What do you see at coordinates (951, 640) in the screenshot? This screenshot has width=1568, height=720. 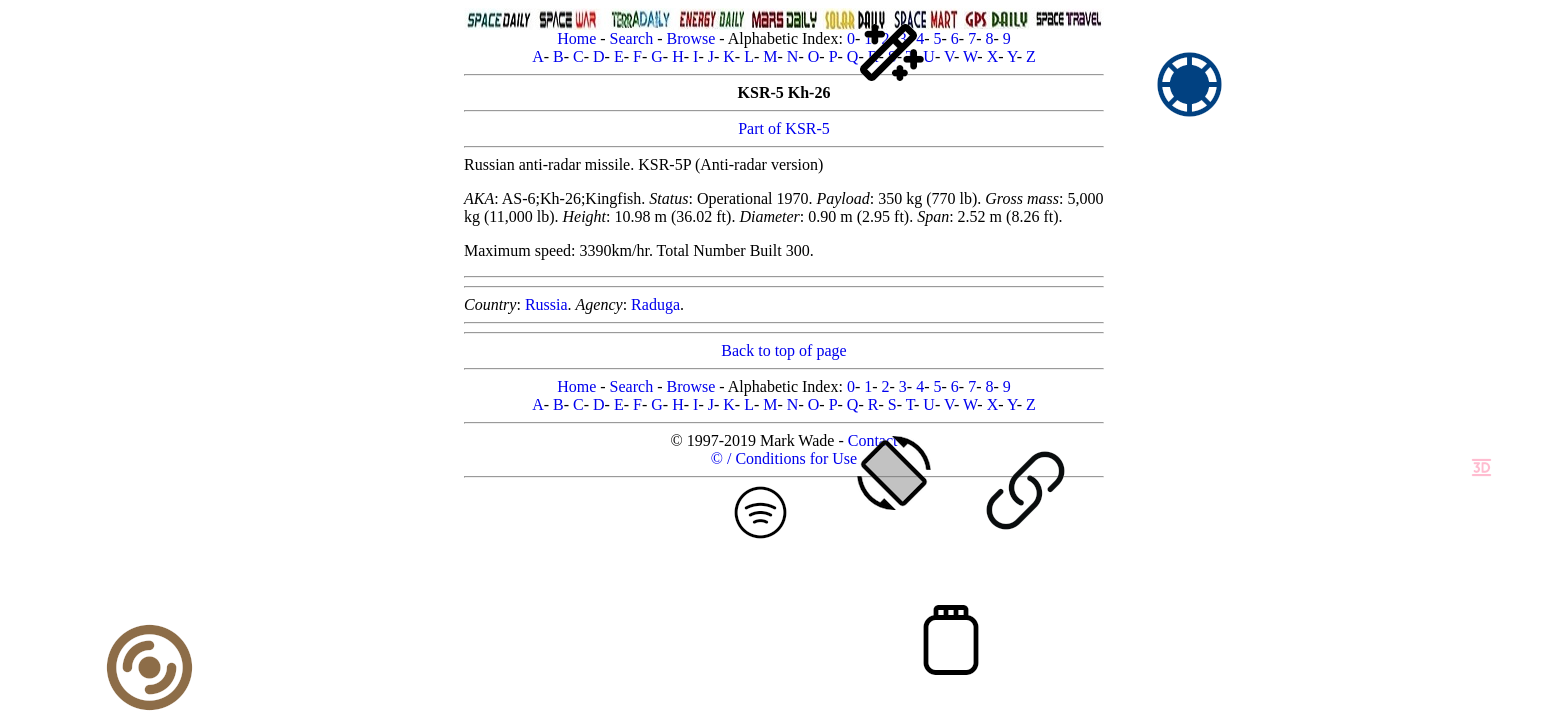 I see `store or organize items in a container` at bounding box center [951, 640].